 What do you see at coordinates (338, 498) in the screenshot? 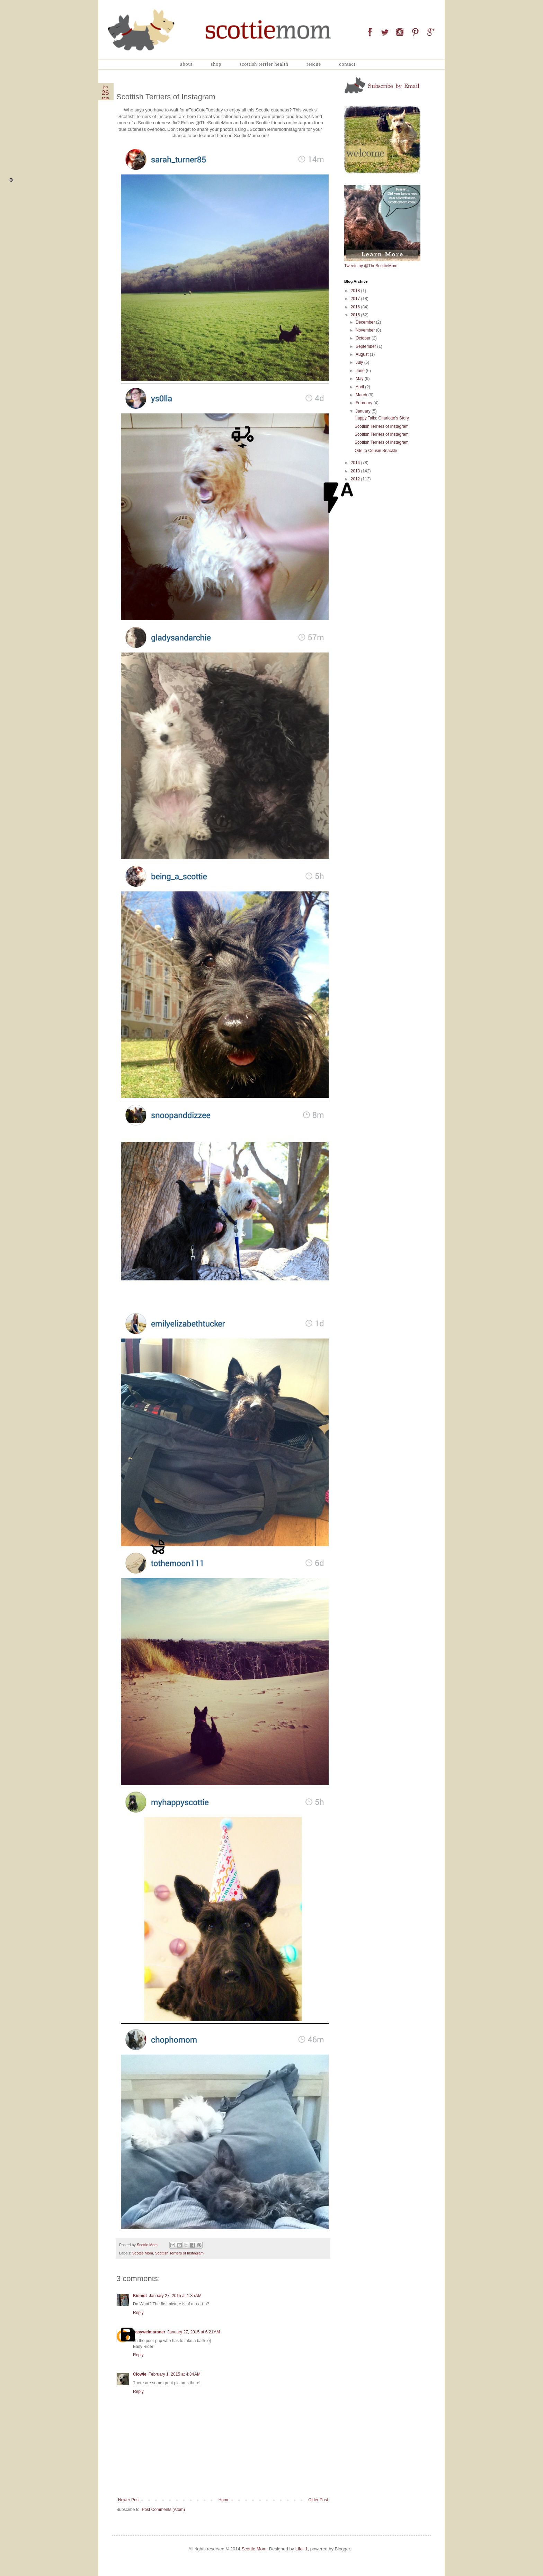
I see `enable automatic flash mode for camera` at bounding box center [338, 498].